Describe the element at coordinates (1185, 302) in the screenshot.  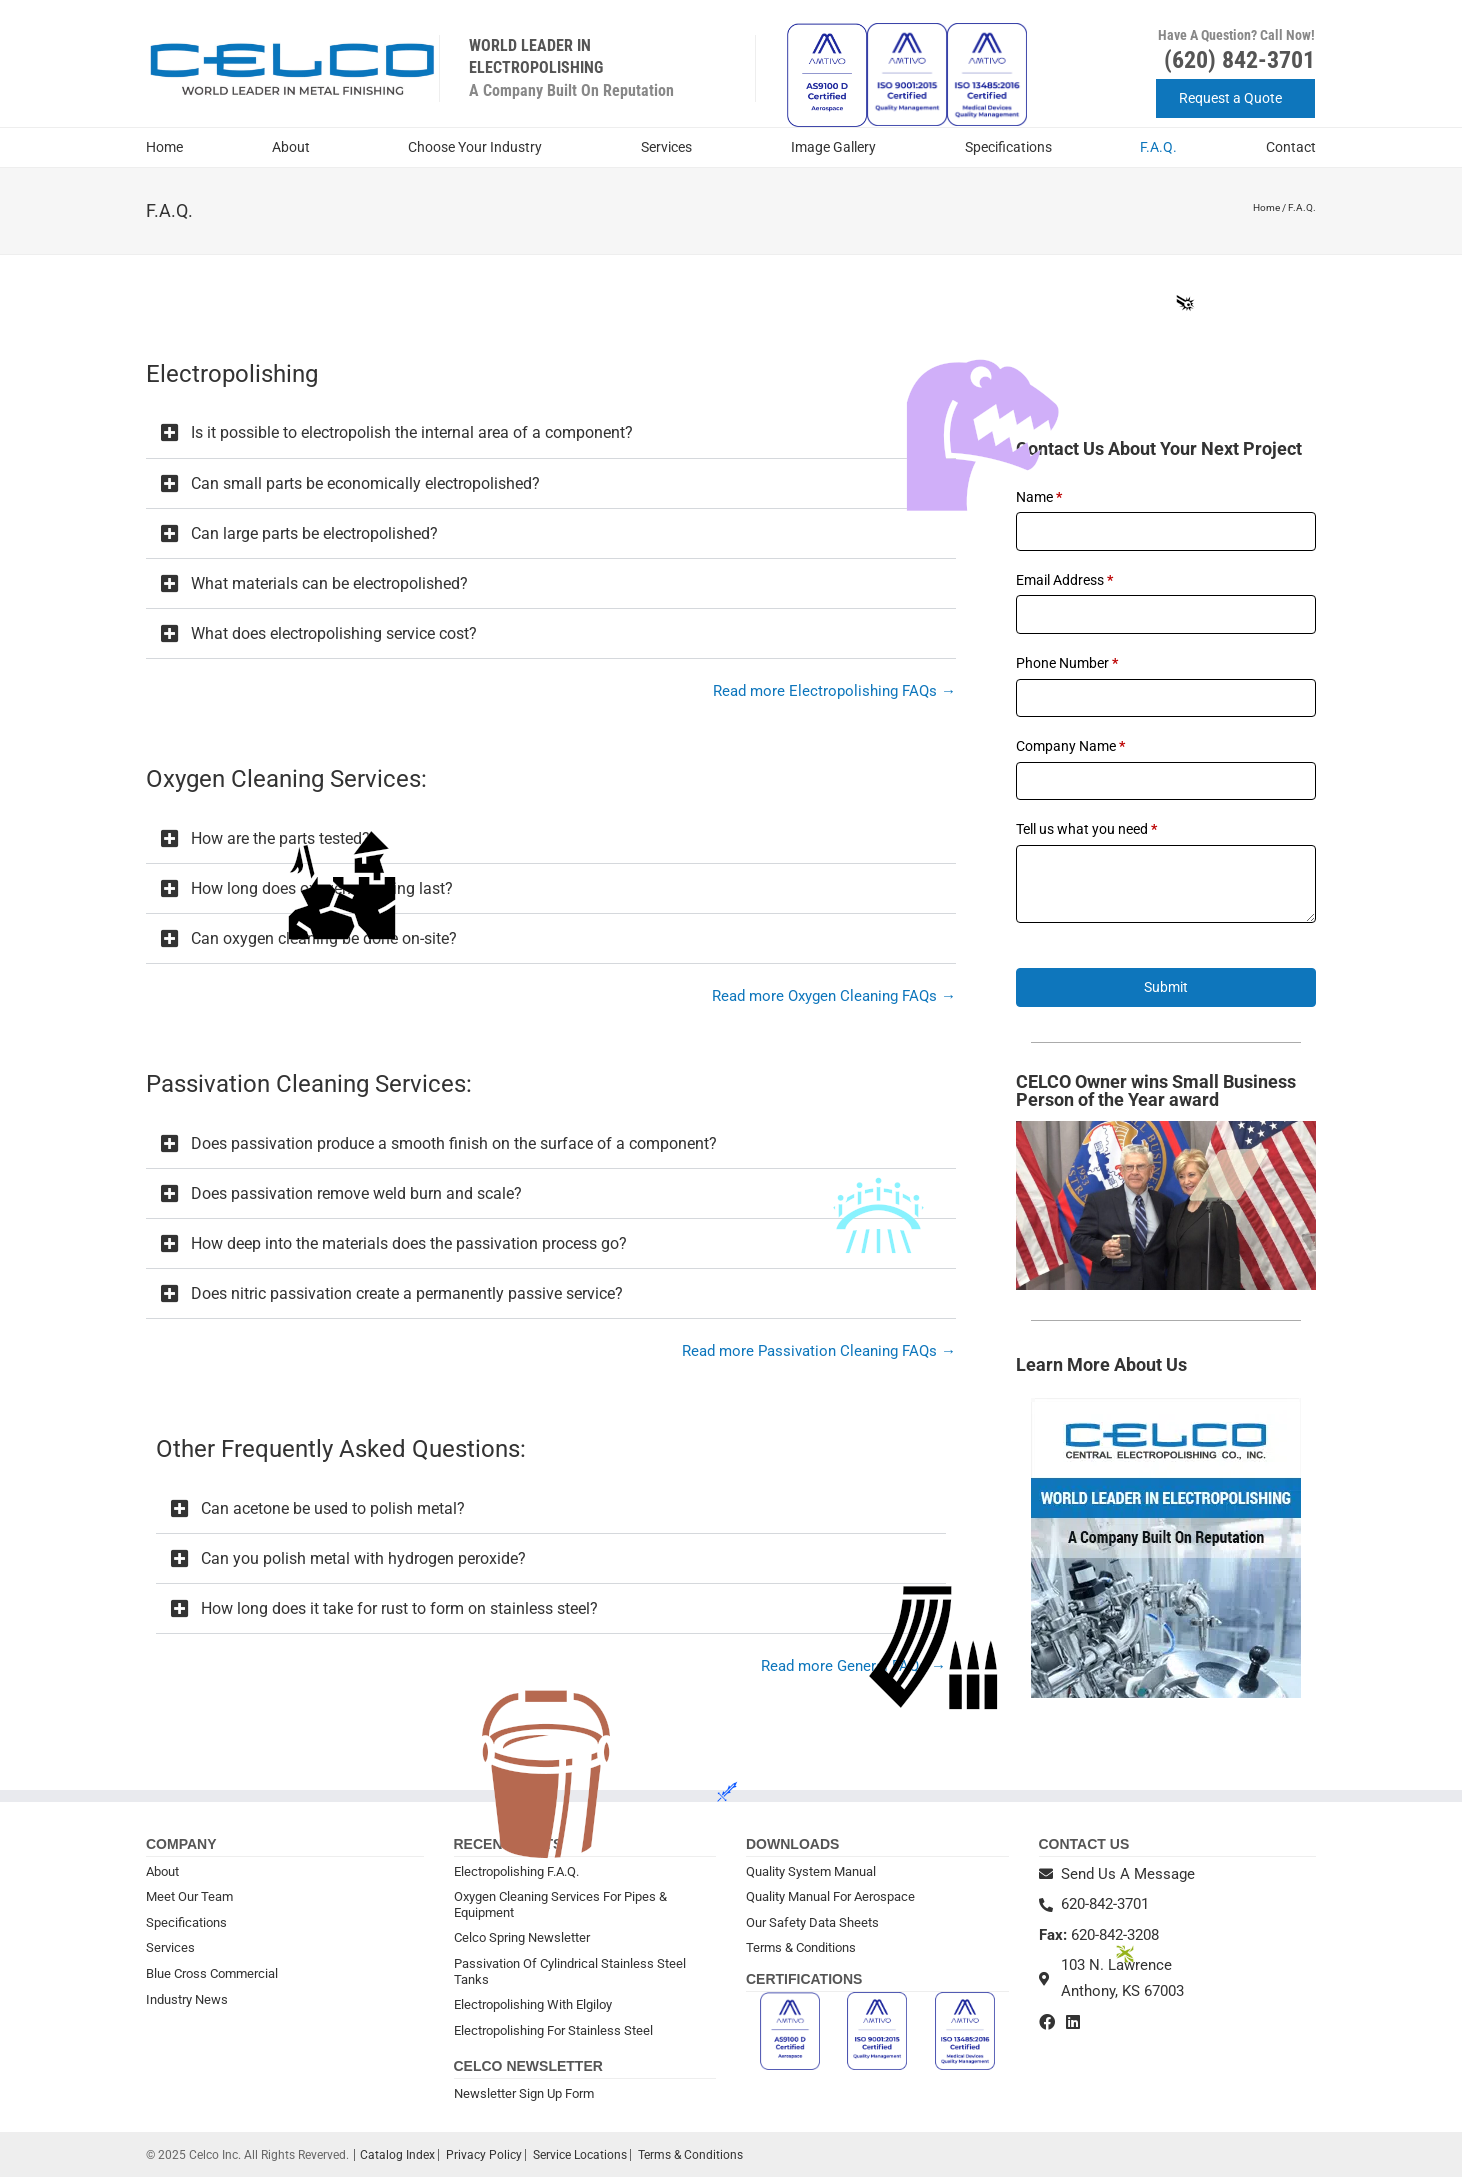
I see `indicates precision aiming or targeting mode` at that location.